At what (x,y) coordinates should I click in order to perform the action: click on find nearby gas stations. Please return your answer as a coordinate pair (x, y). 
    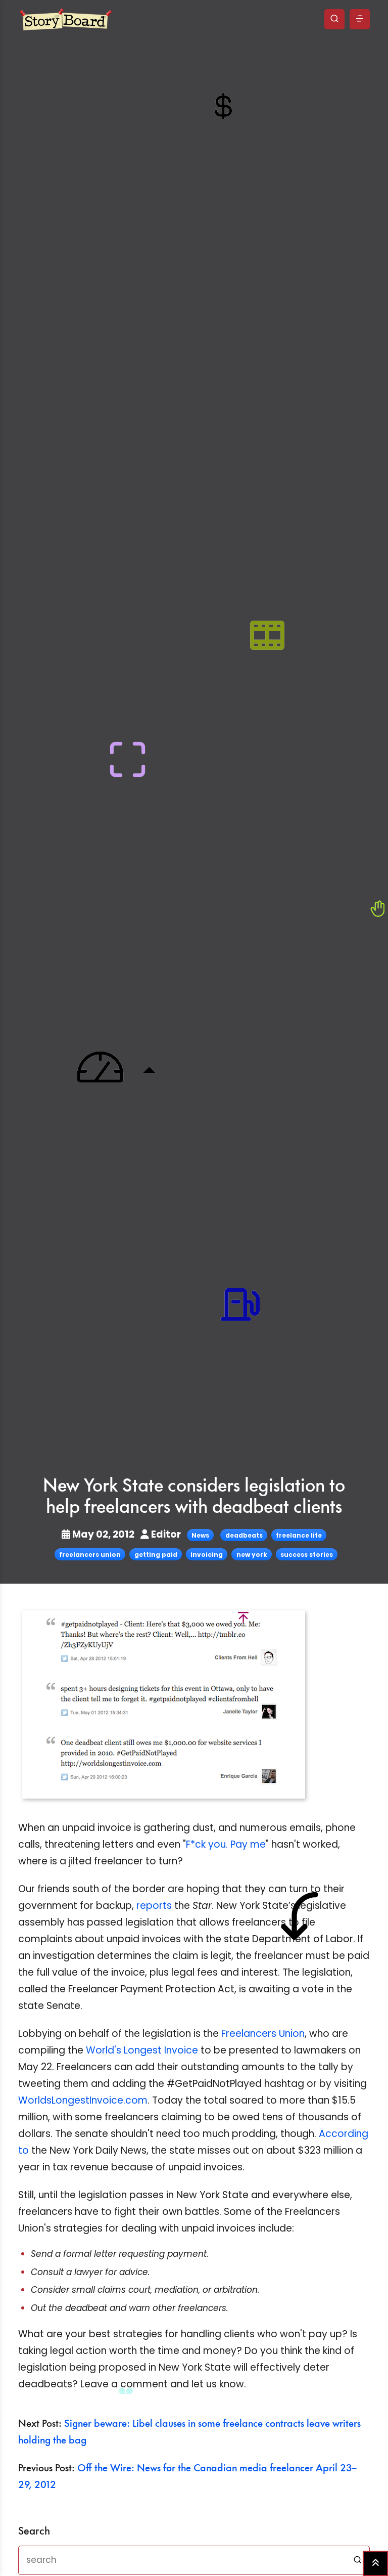
    Looking at the image, I should click on (238, 1304).